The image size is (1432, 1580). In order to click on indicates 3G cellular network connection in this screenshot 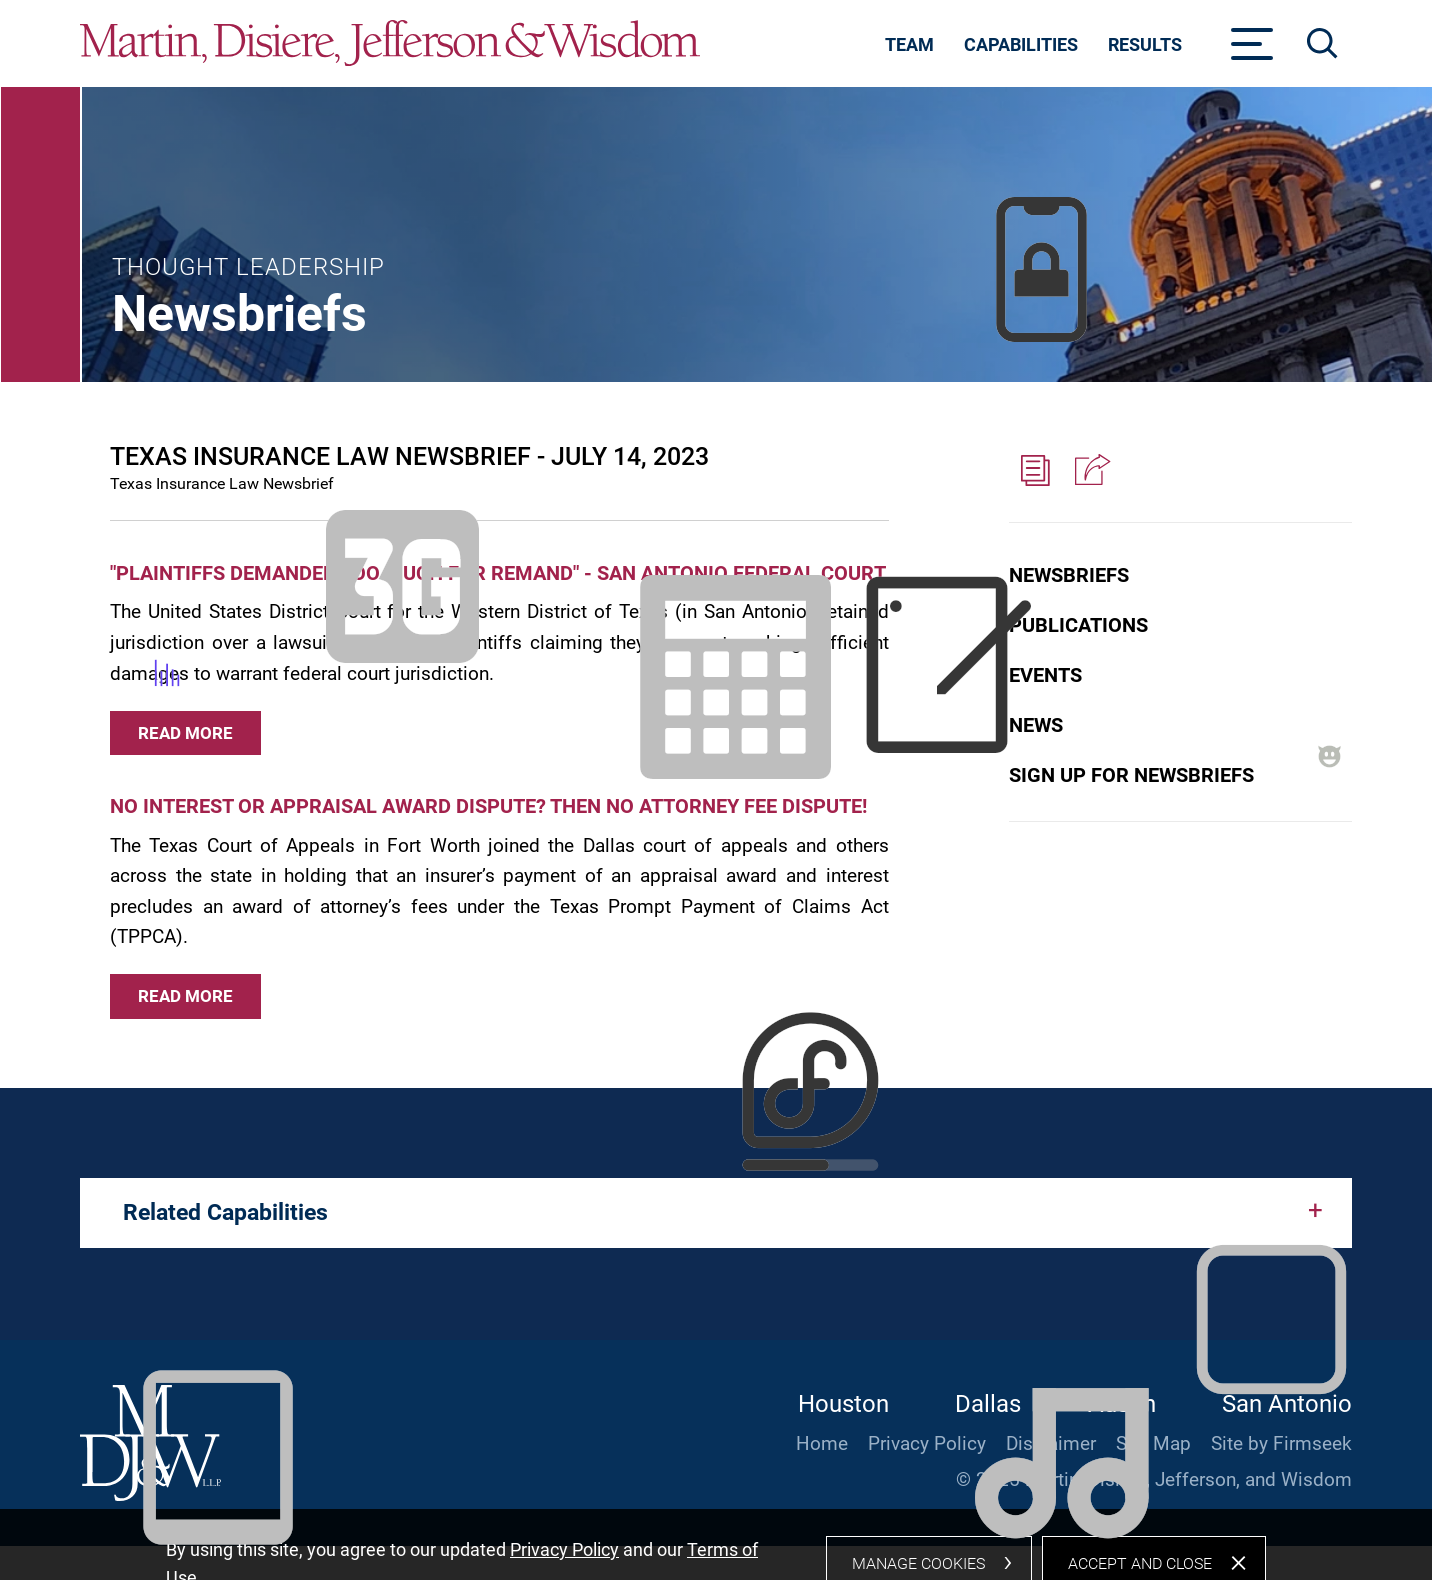, I will do `click(402, 586)`.